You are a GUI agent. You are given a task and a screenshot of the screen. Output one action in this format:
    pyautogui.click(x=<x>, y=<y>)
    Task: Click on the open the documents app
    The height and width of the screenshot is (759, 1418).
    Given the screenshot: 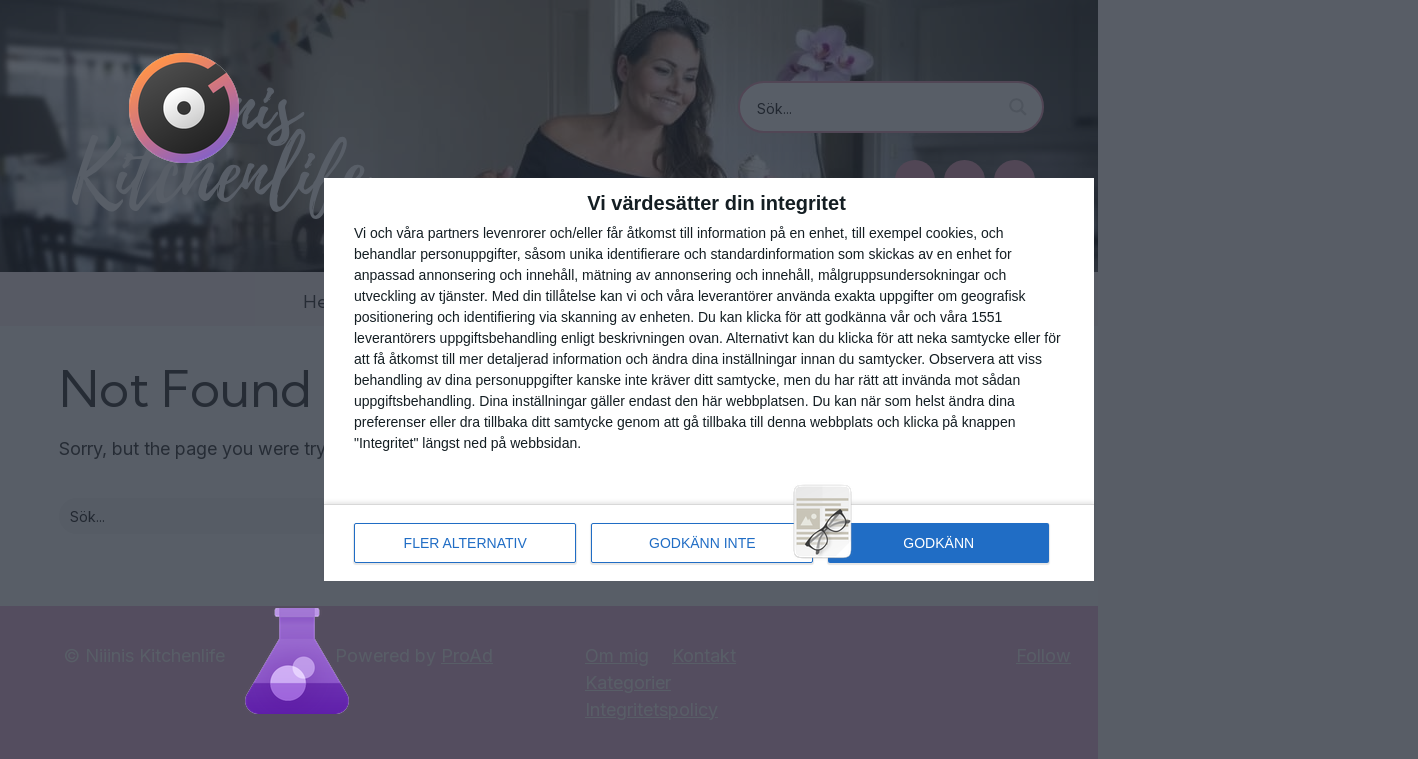 What is the action you would take?
    pyautogui.click(x=822, y=521)
    